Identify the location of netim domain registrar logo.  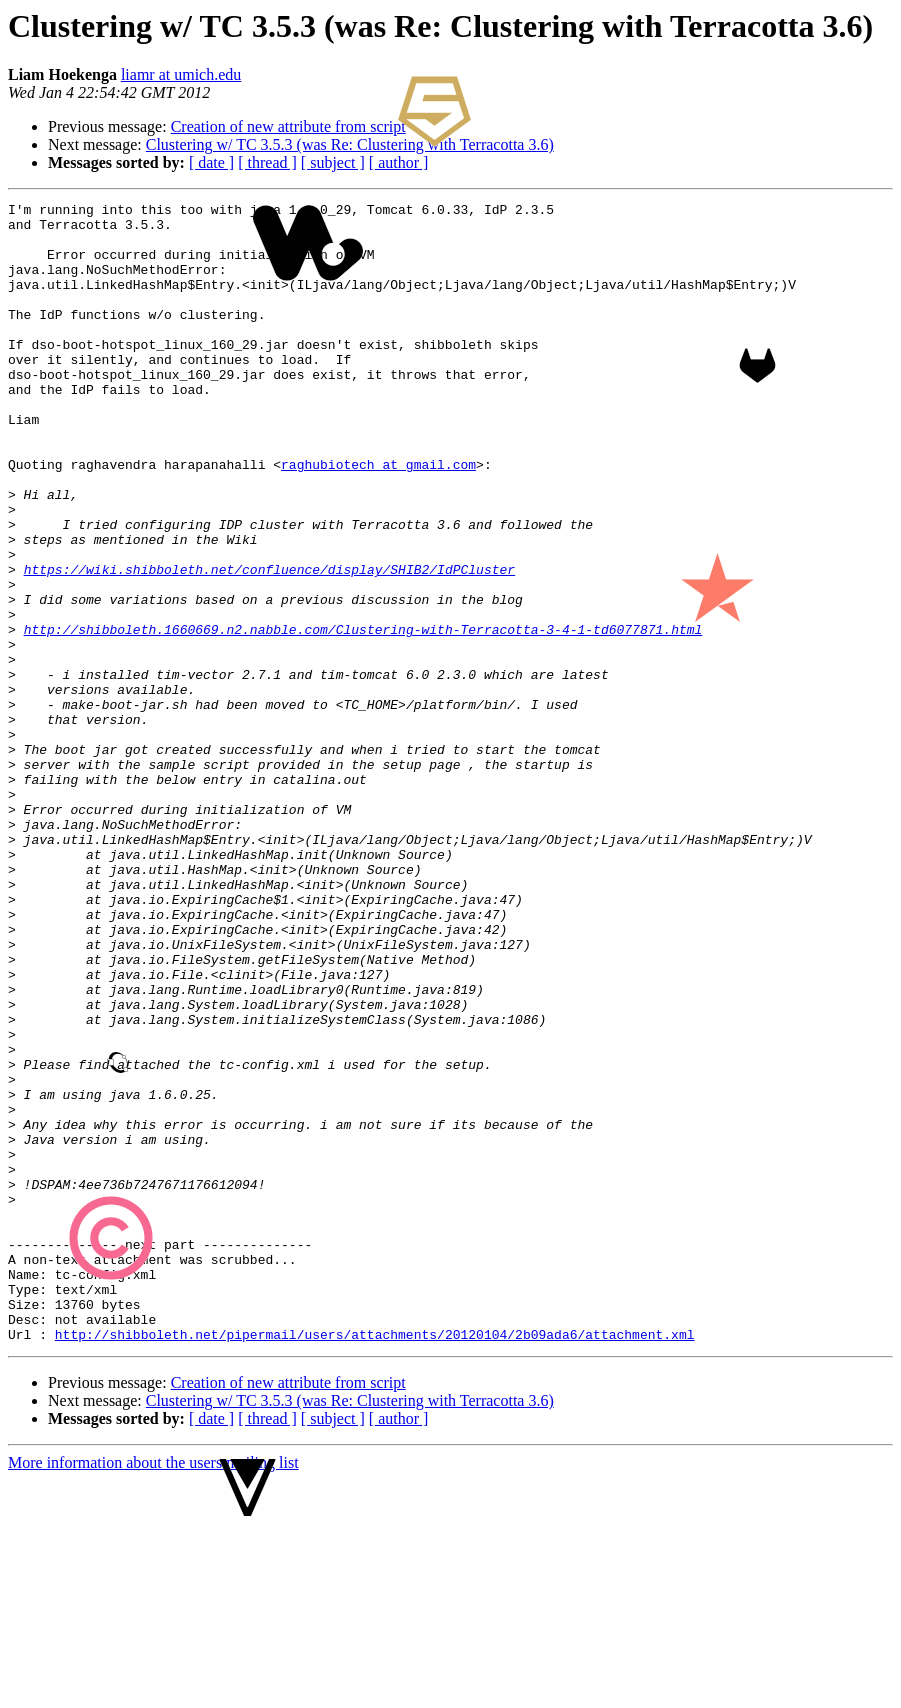
(308, 243).